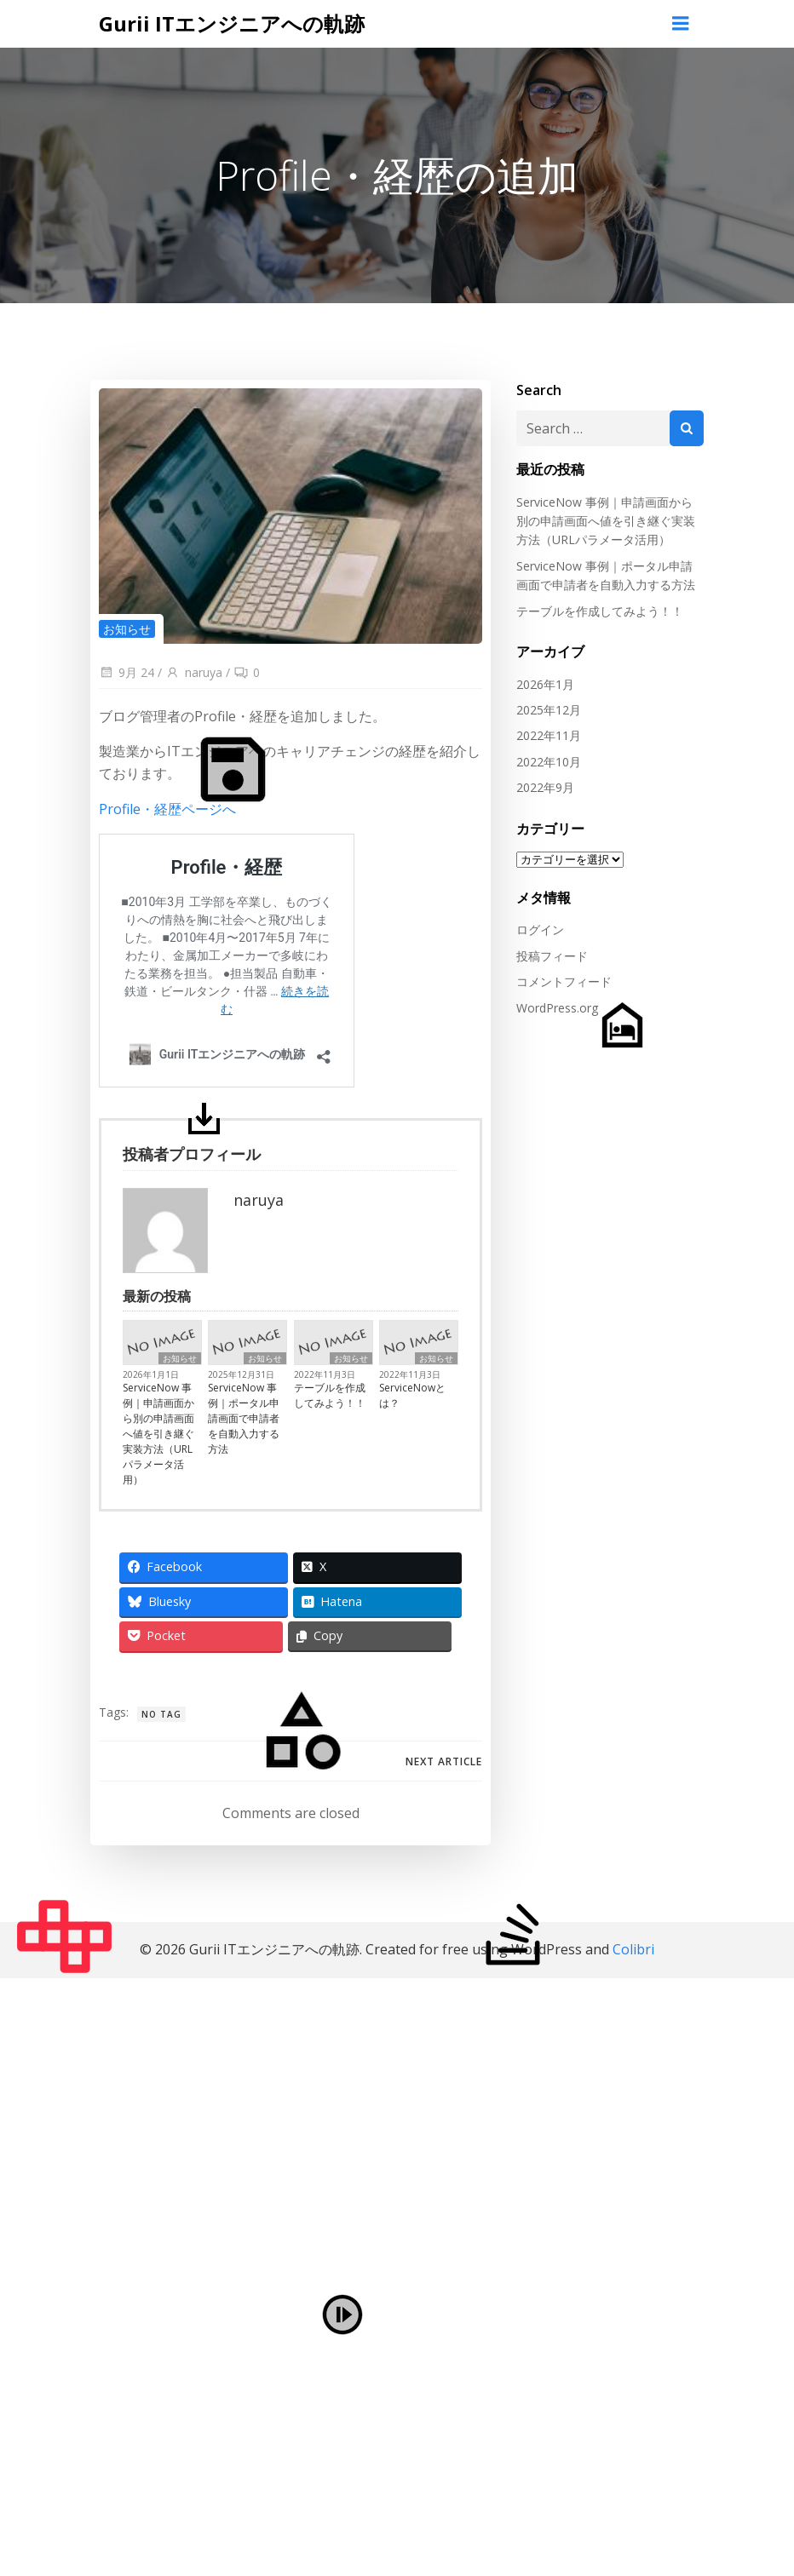 The height and width of the screenshot is (2576, 794). I want to click on browse or filter by category, so click(302, 1730).